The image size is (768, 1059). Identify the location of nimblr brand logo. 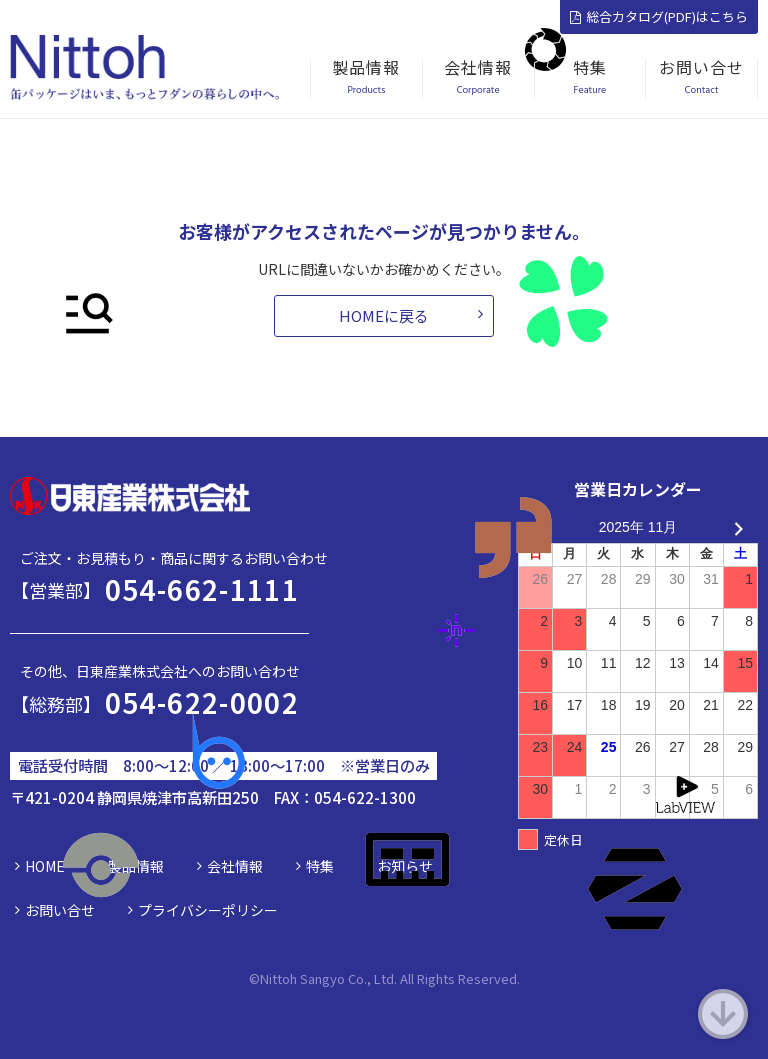
(219, 751).